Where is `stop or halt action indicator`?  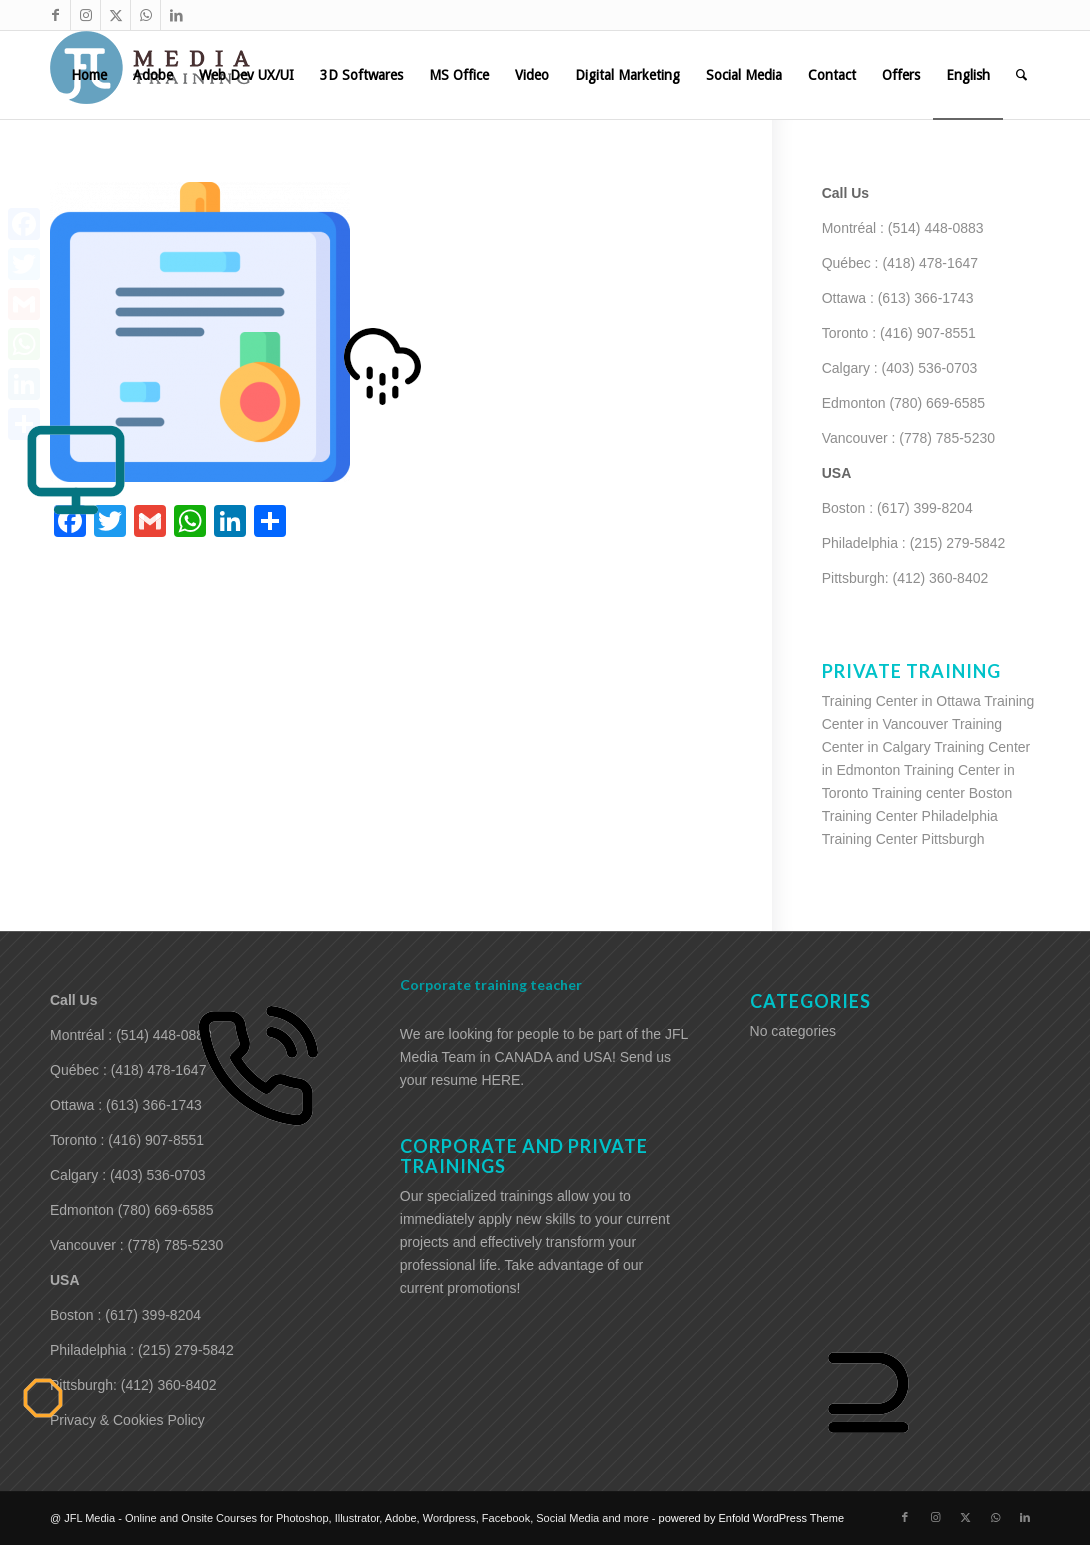
stop or halt action indicator is located at coordinates (43, 1398).